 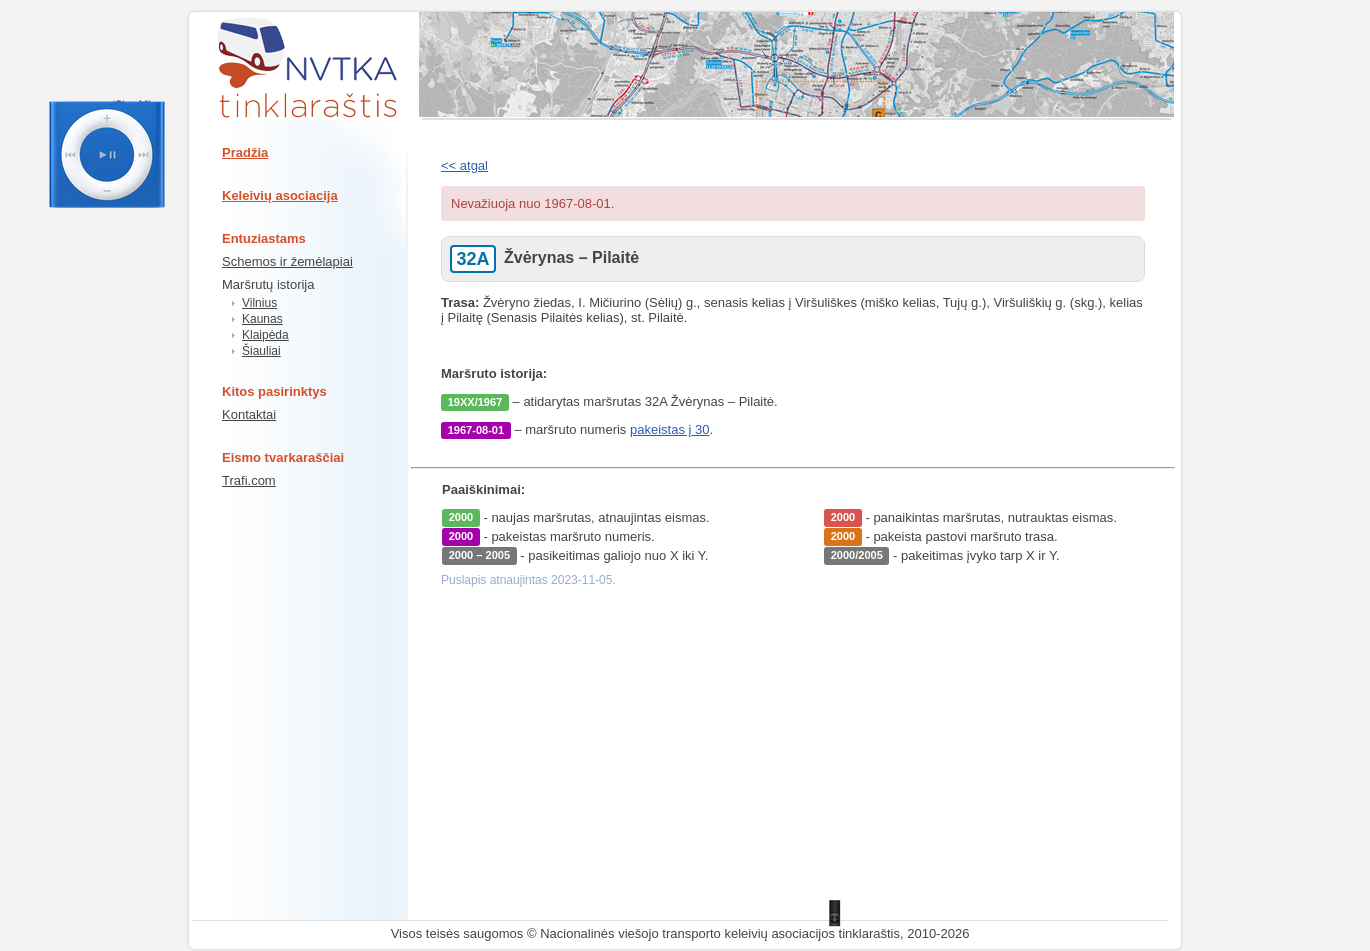 What do you see at coordinates (834, 913) in the screenshot?
I see `access iPod device settings` at bounding box center [834, 913].